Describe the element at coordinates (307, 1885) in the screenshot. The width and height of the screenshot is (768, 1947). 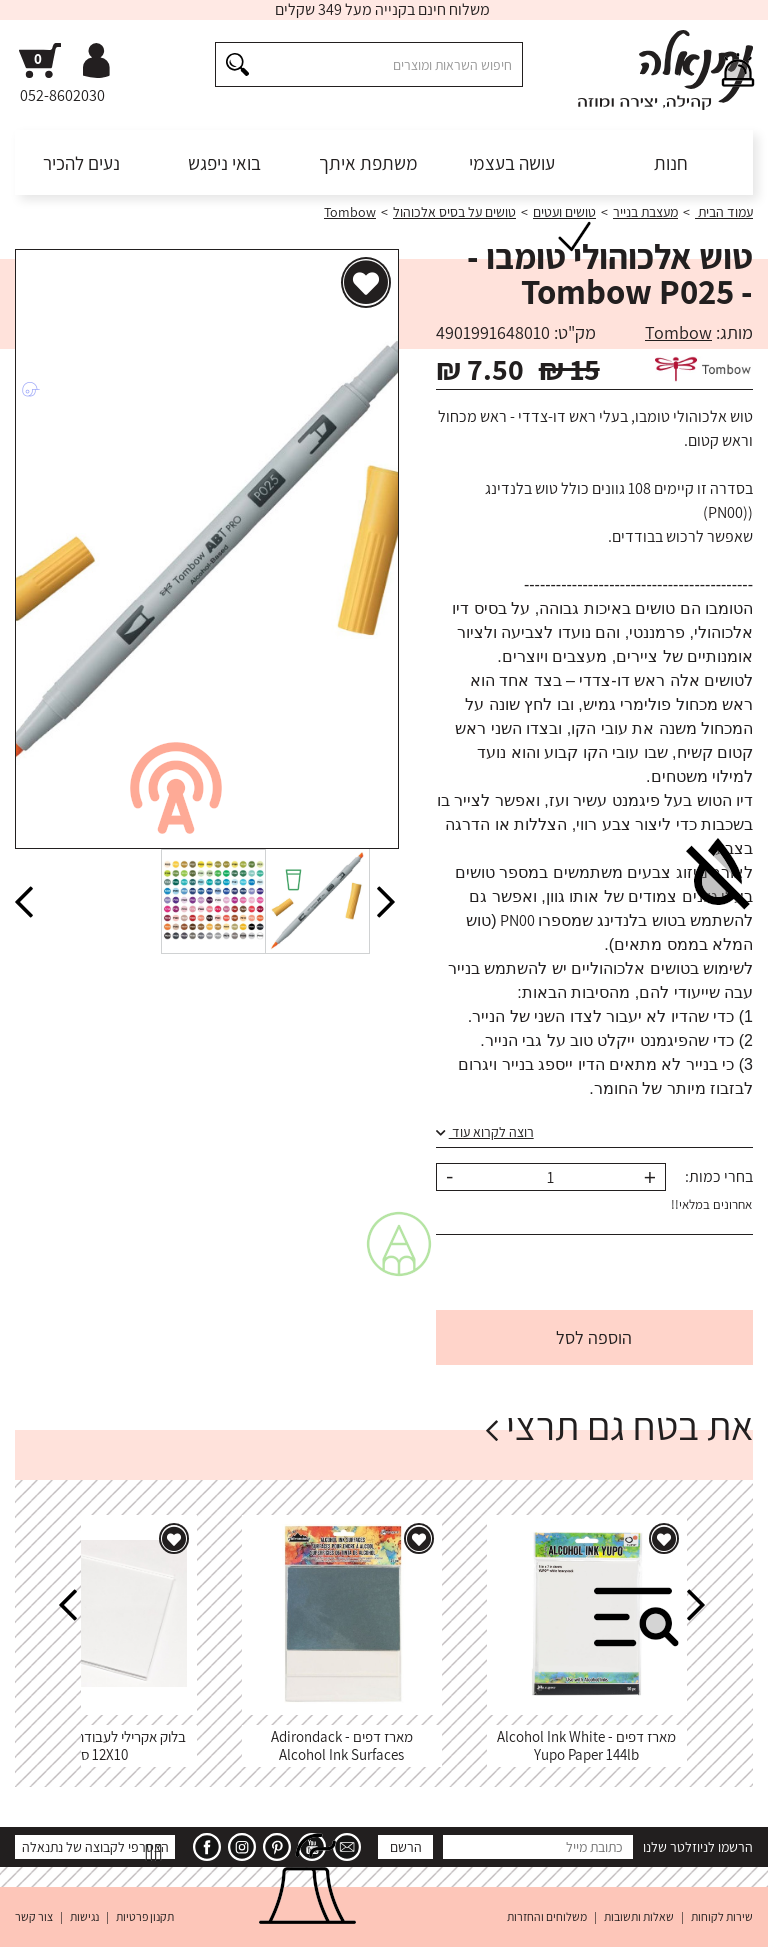
I see `indicates nuclear power or energy facility` at that location.